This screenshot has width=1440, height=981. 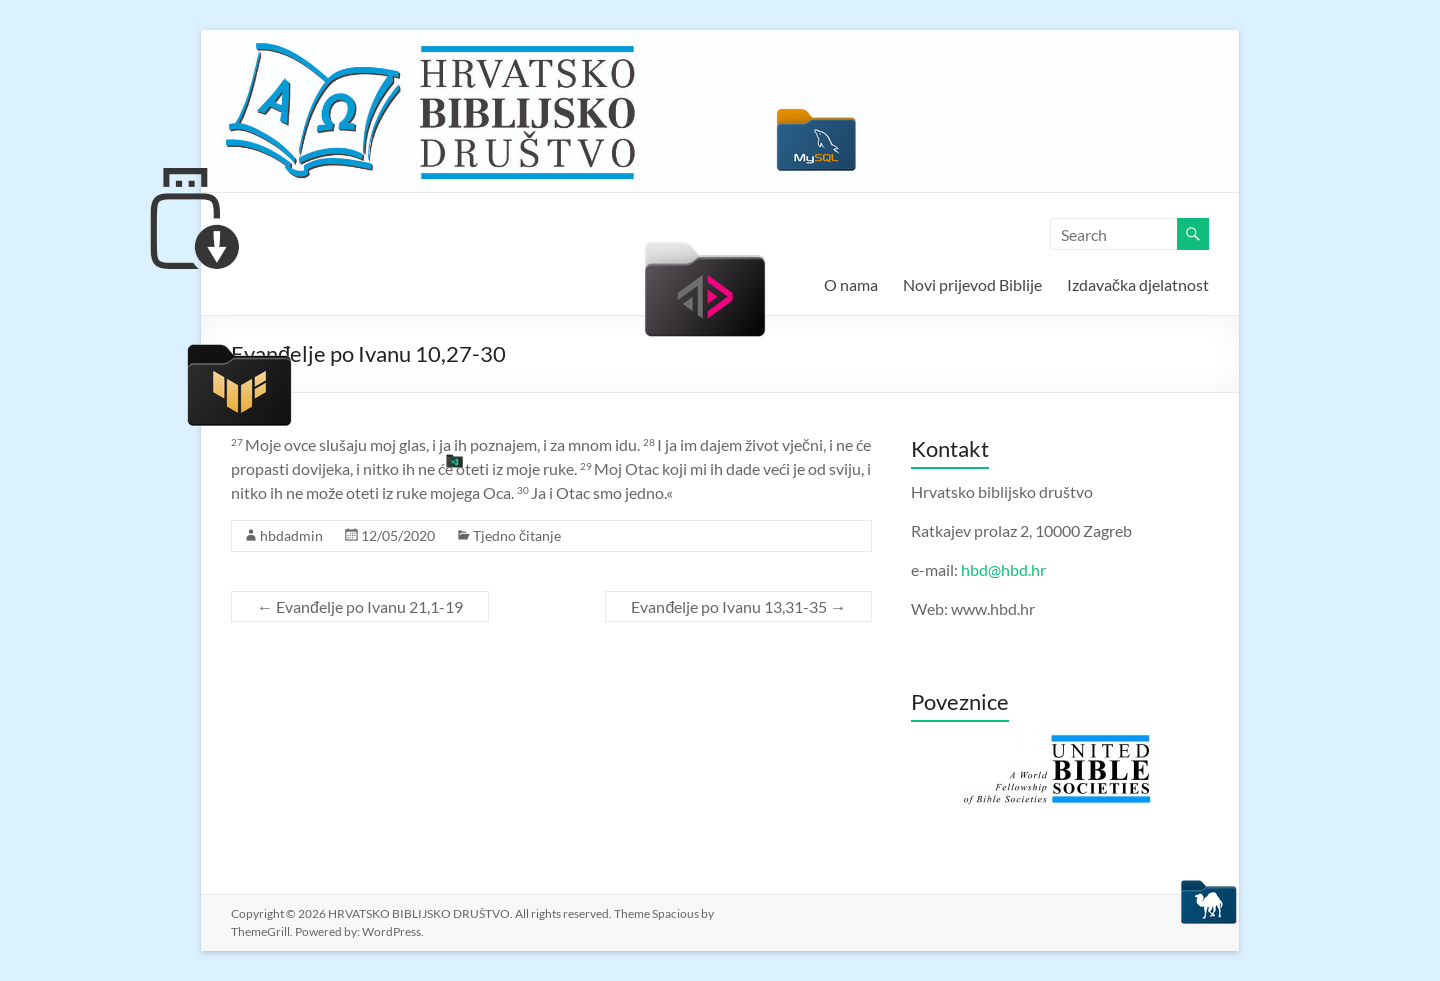 I want to click on folder containing perl scripts or projects, so click(x=1208, y=903).